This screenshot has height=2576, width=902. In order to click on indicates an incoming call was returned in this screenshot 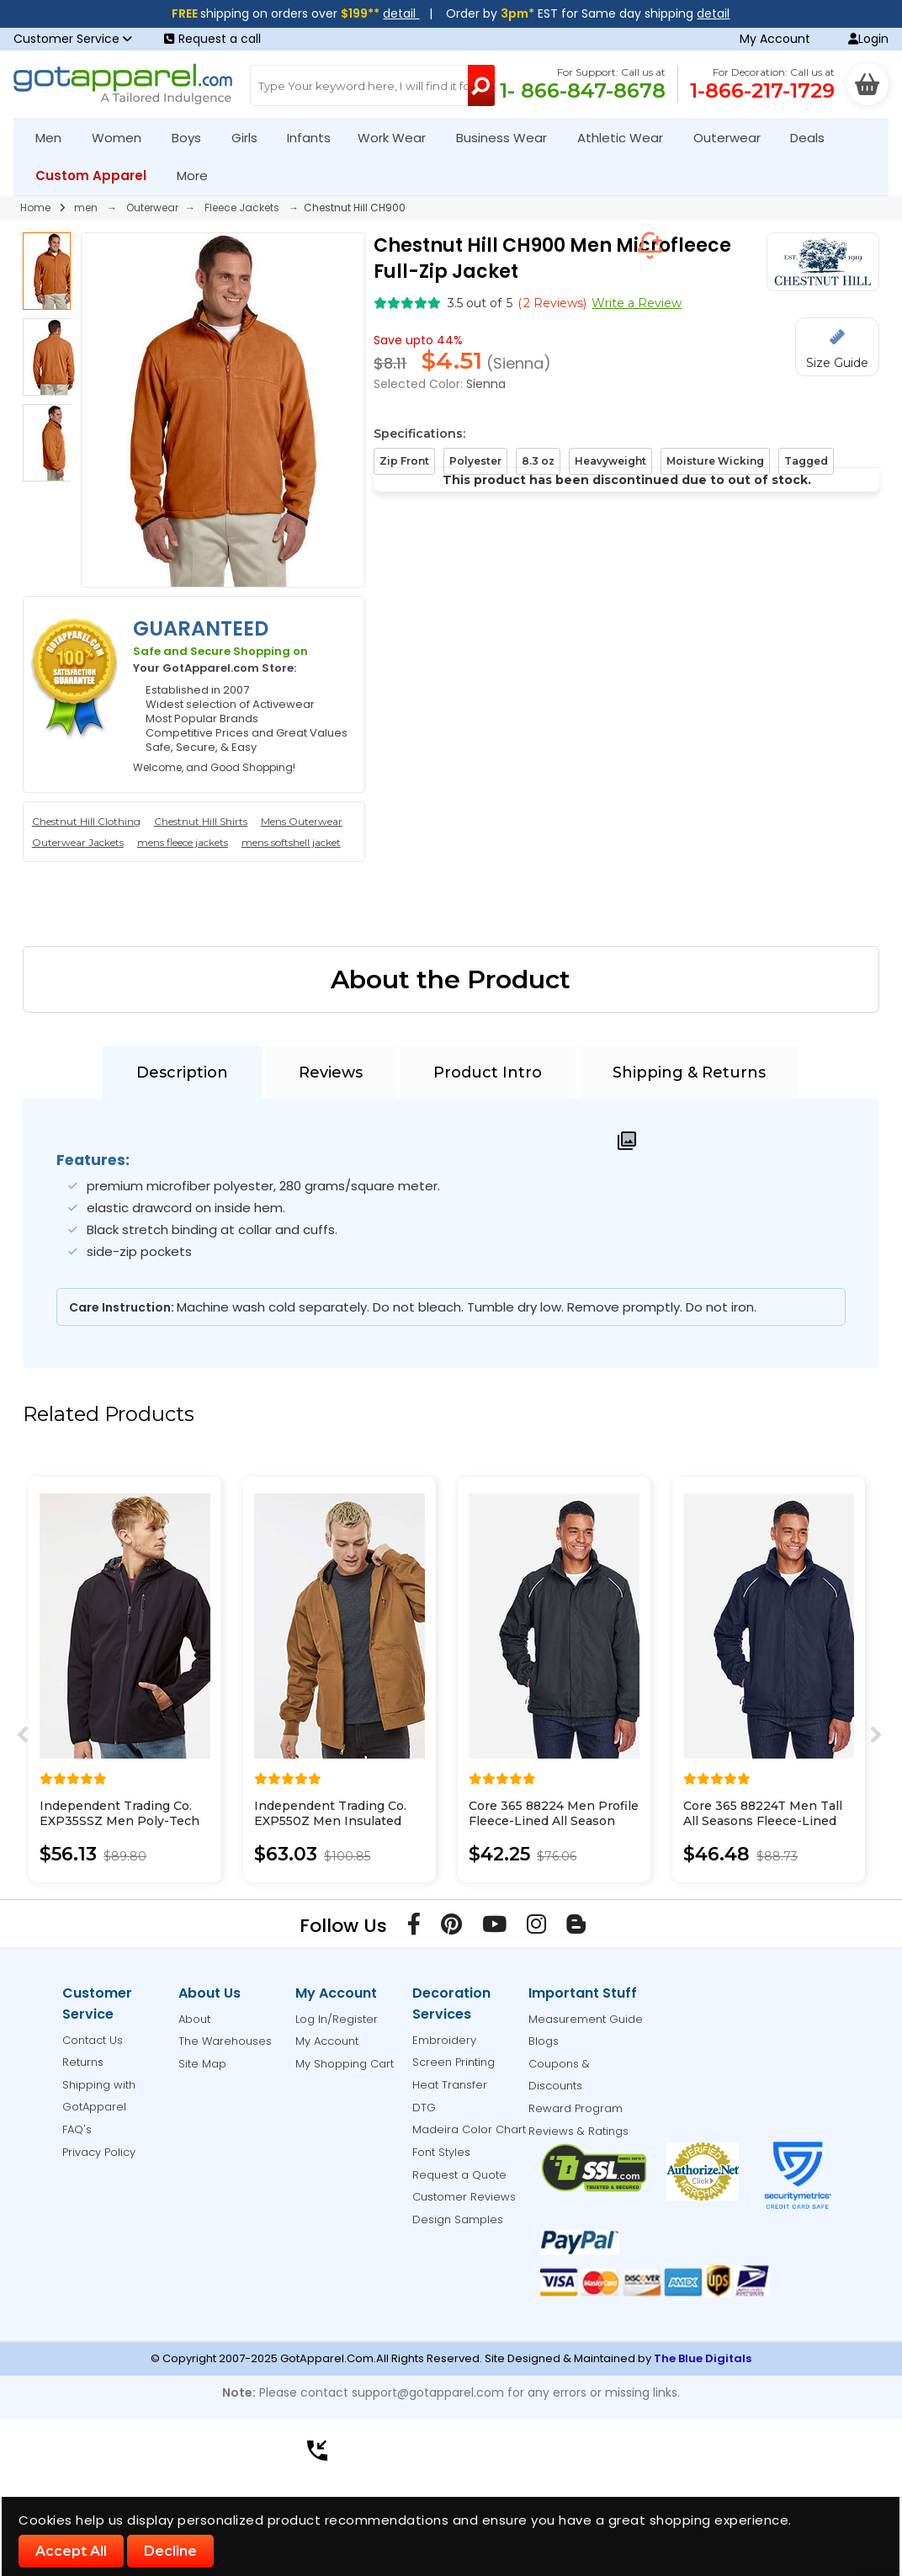, I will do `click(317, 2451)`.